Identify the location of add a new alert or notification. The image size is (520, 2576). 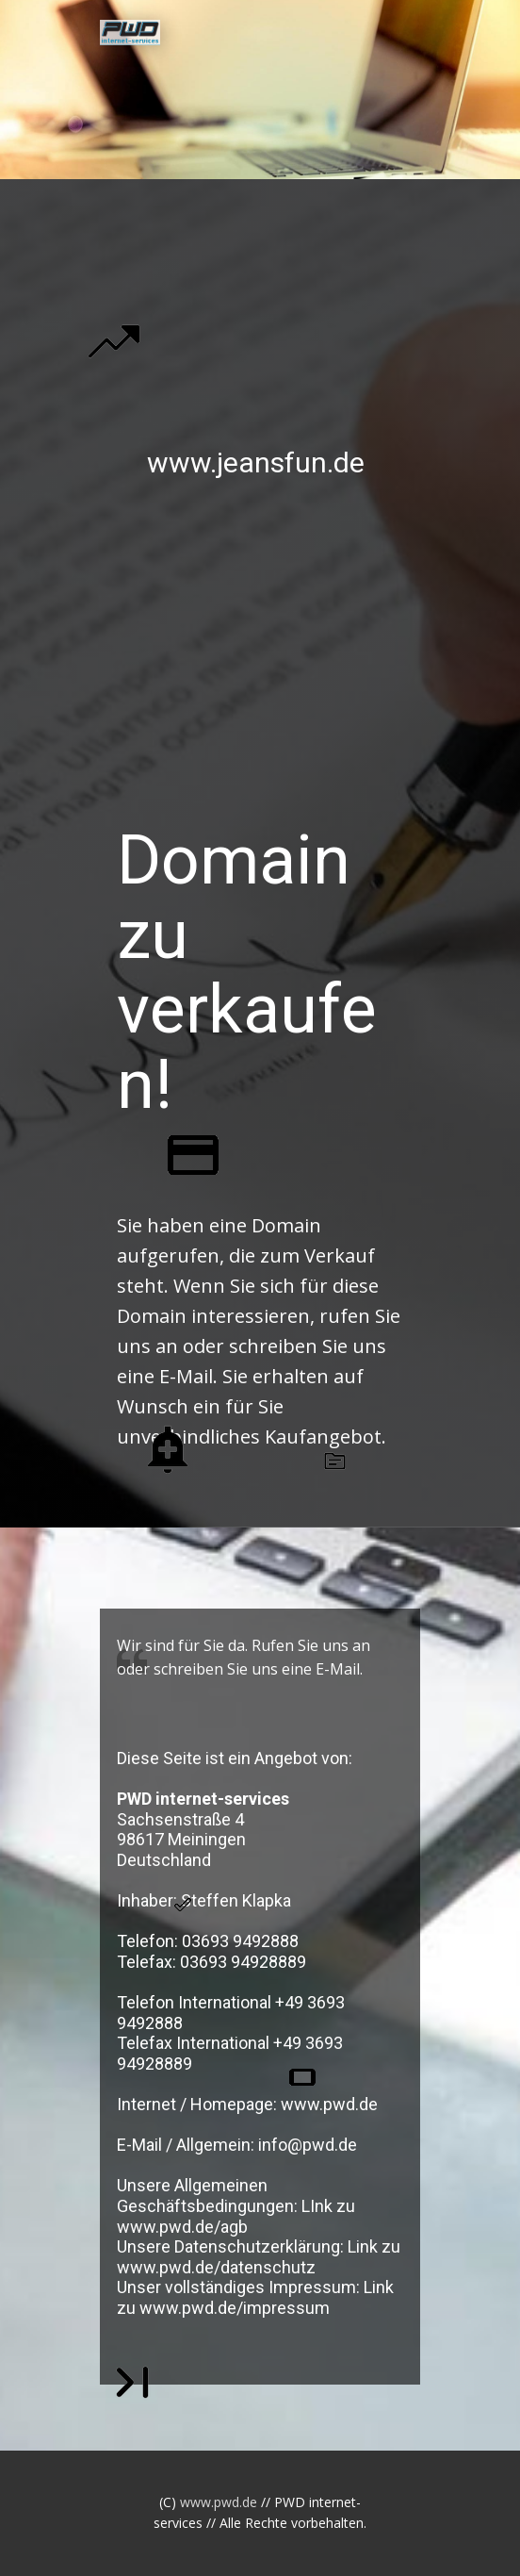
(168, 1449).